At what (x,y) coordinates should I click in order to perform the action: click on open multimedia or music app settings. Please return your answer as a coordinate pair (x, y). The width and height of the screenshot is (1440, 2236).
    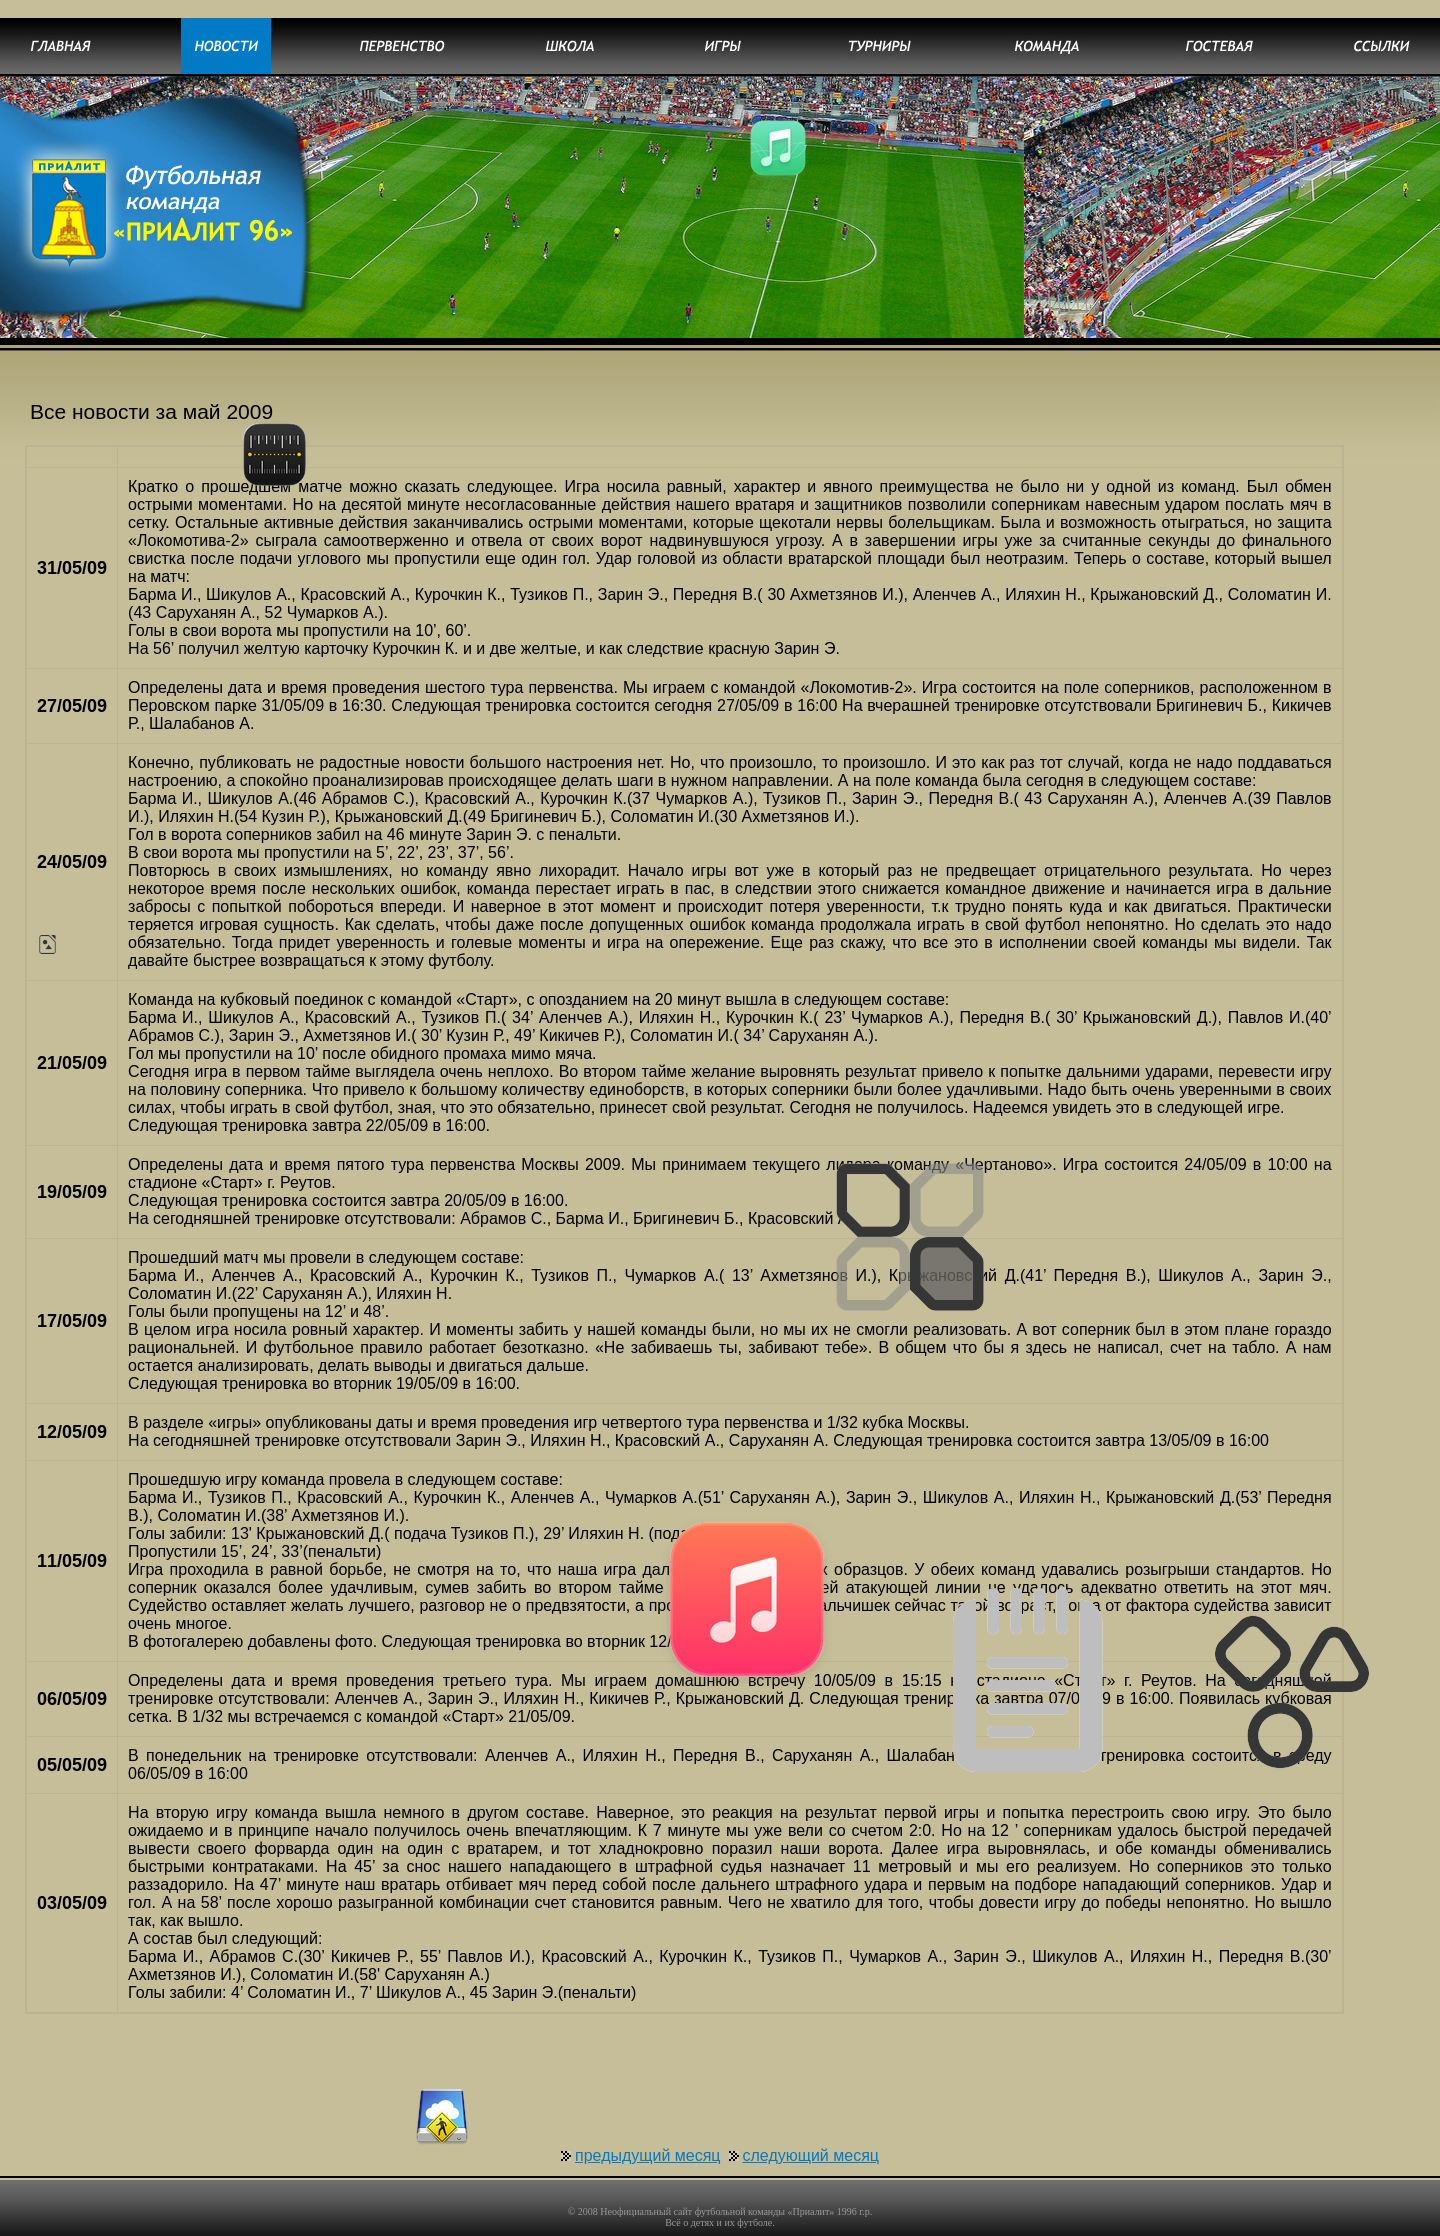
    Looking at the image, I should click on (747, 1602).